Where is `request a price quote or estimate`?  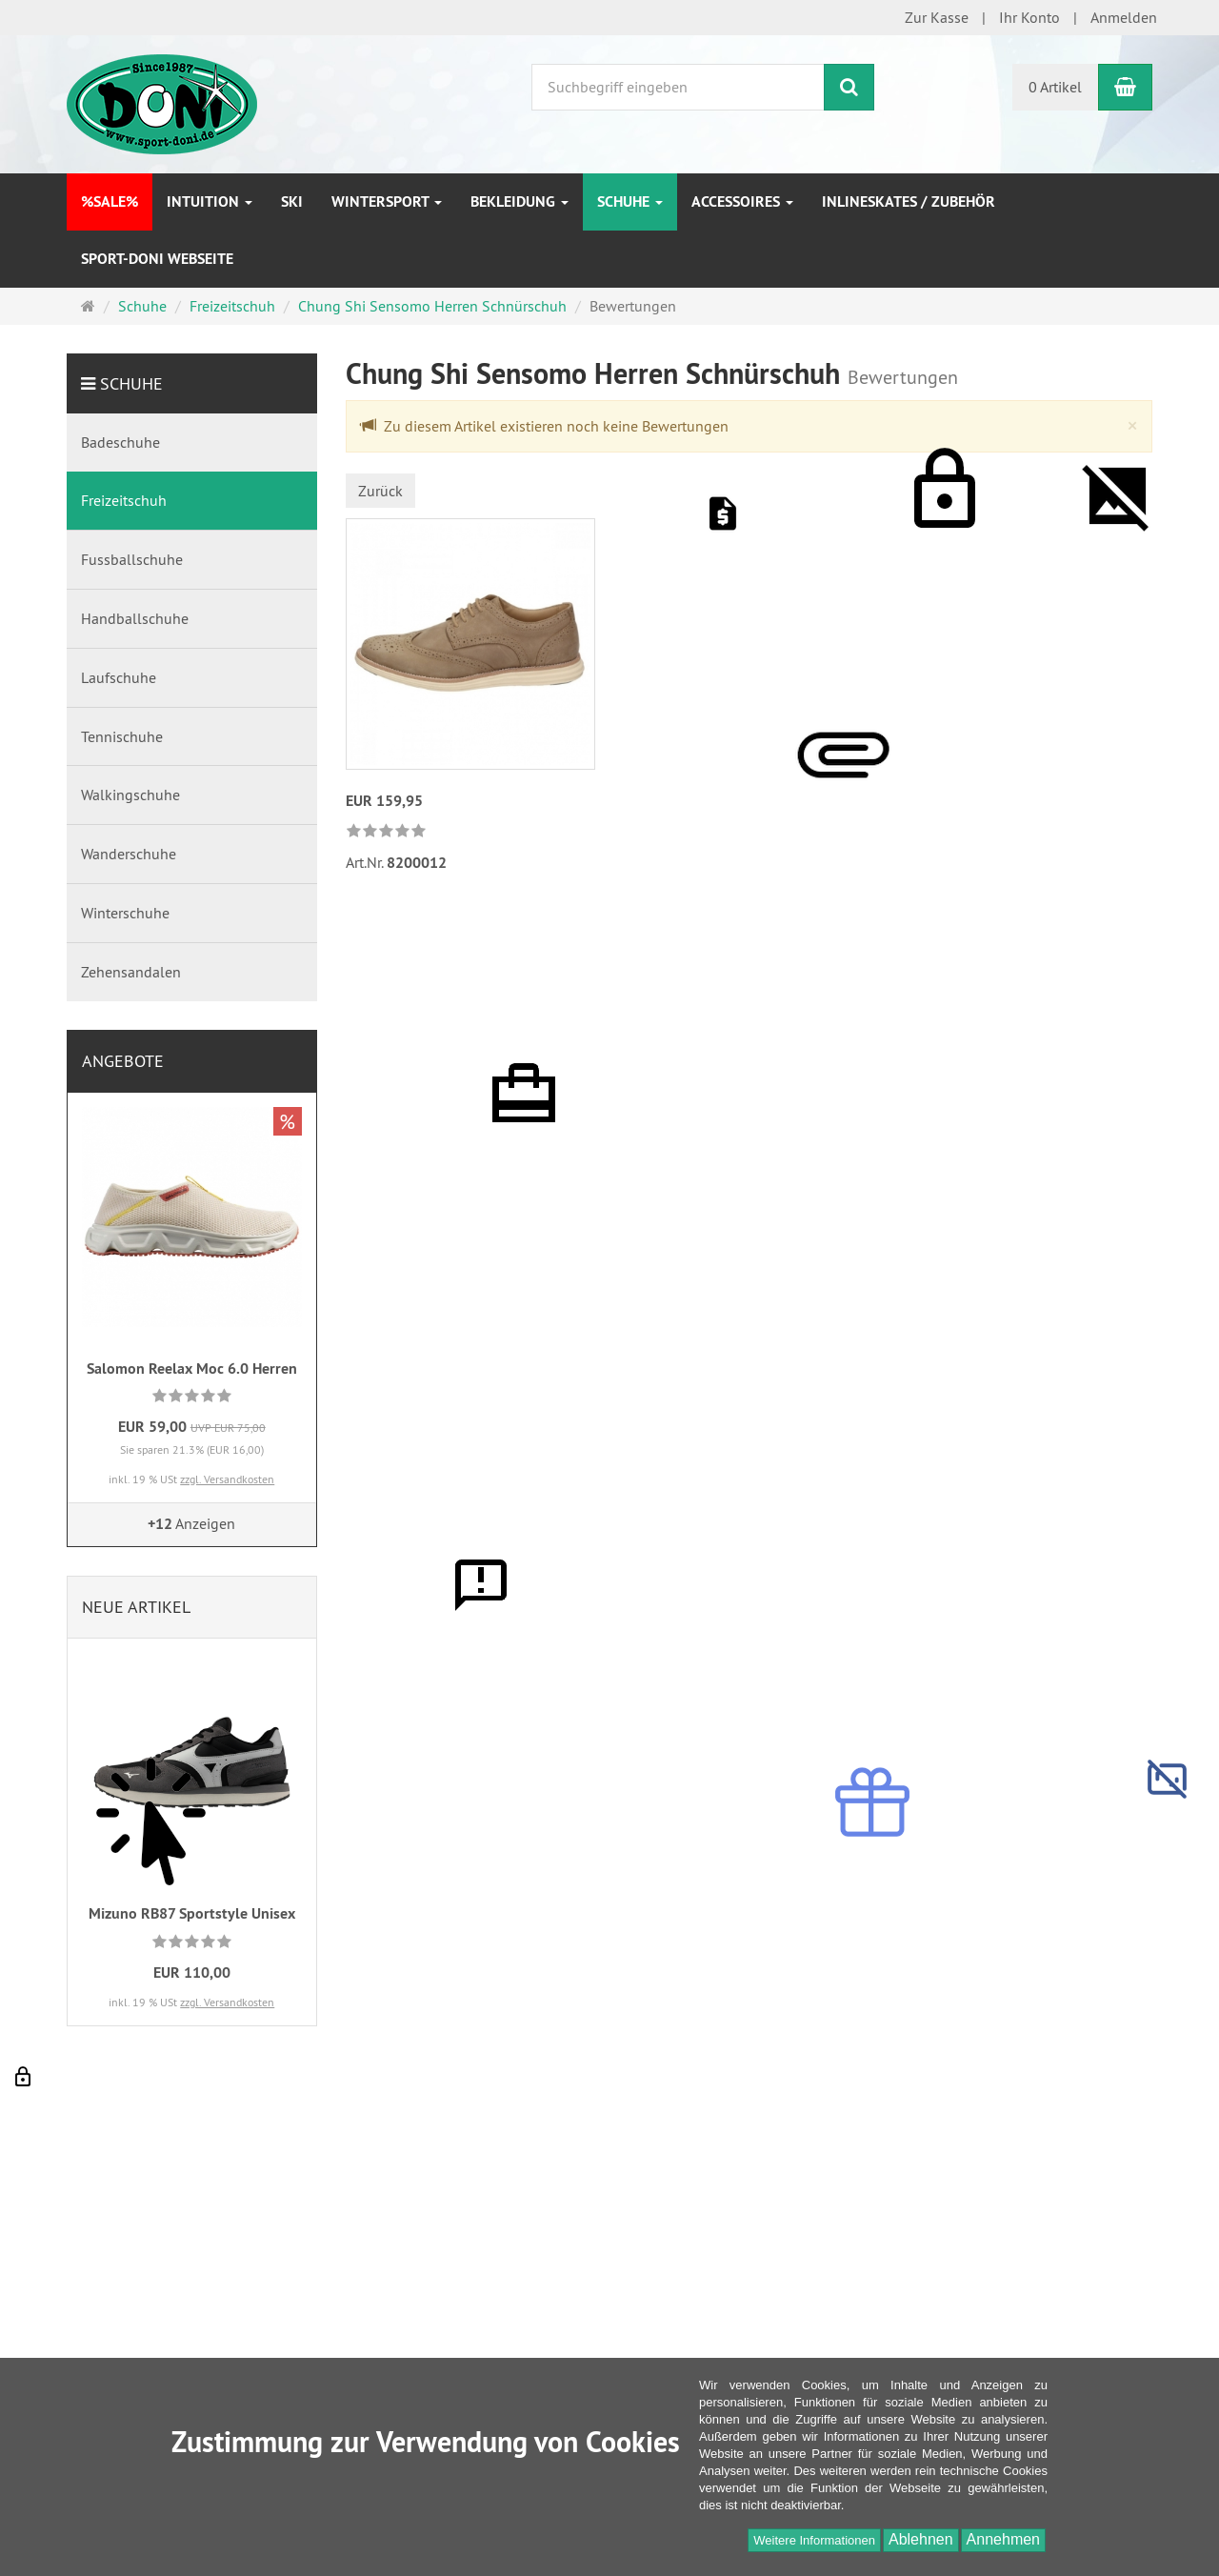
request a price quote or estimate is located at coordinates (723, 513).